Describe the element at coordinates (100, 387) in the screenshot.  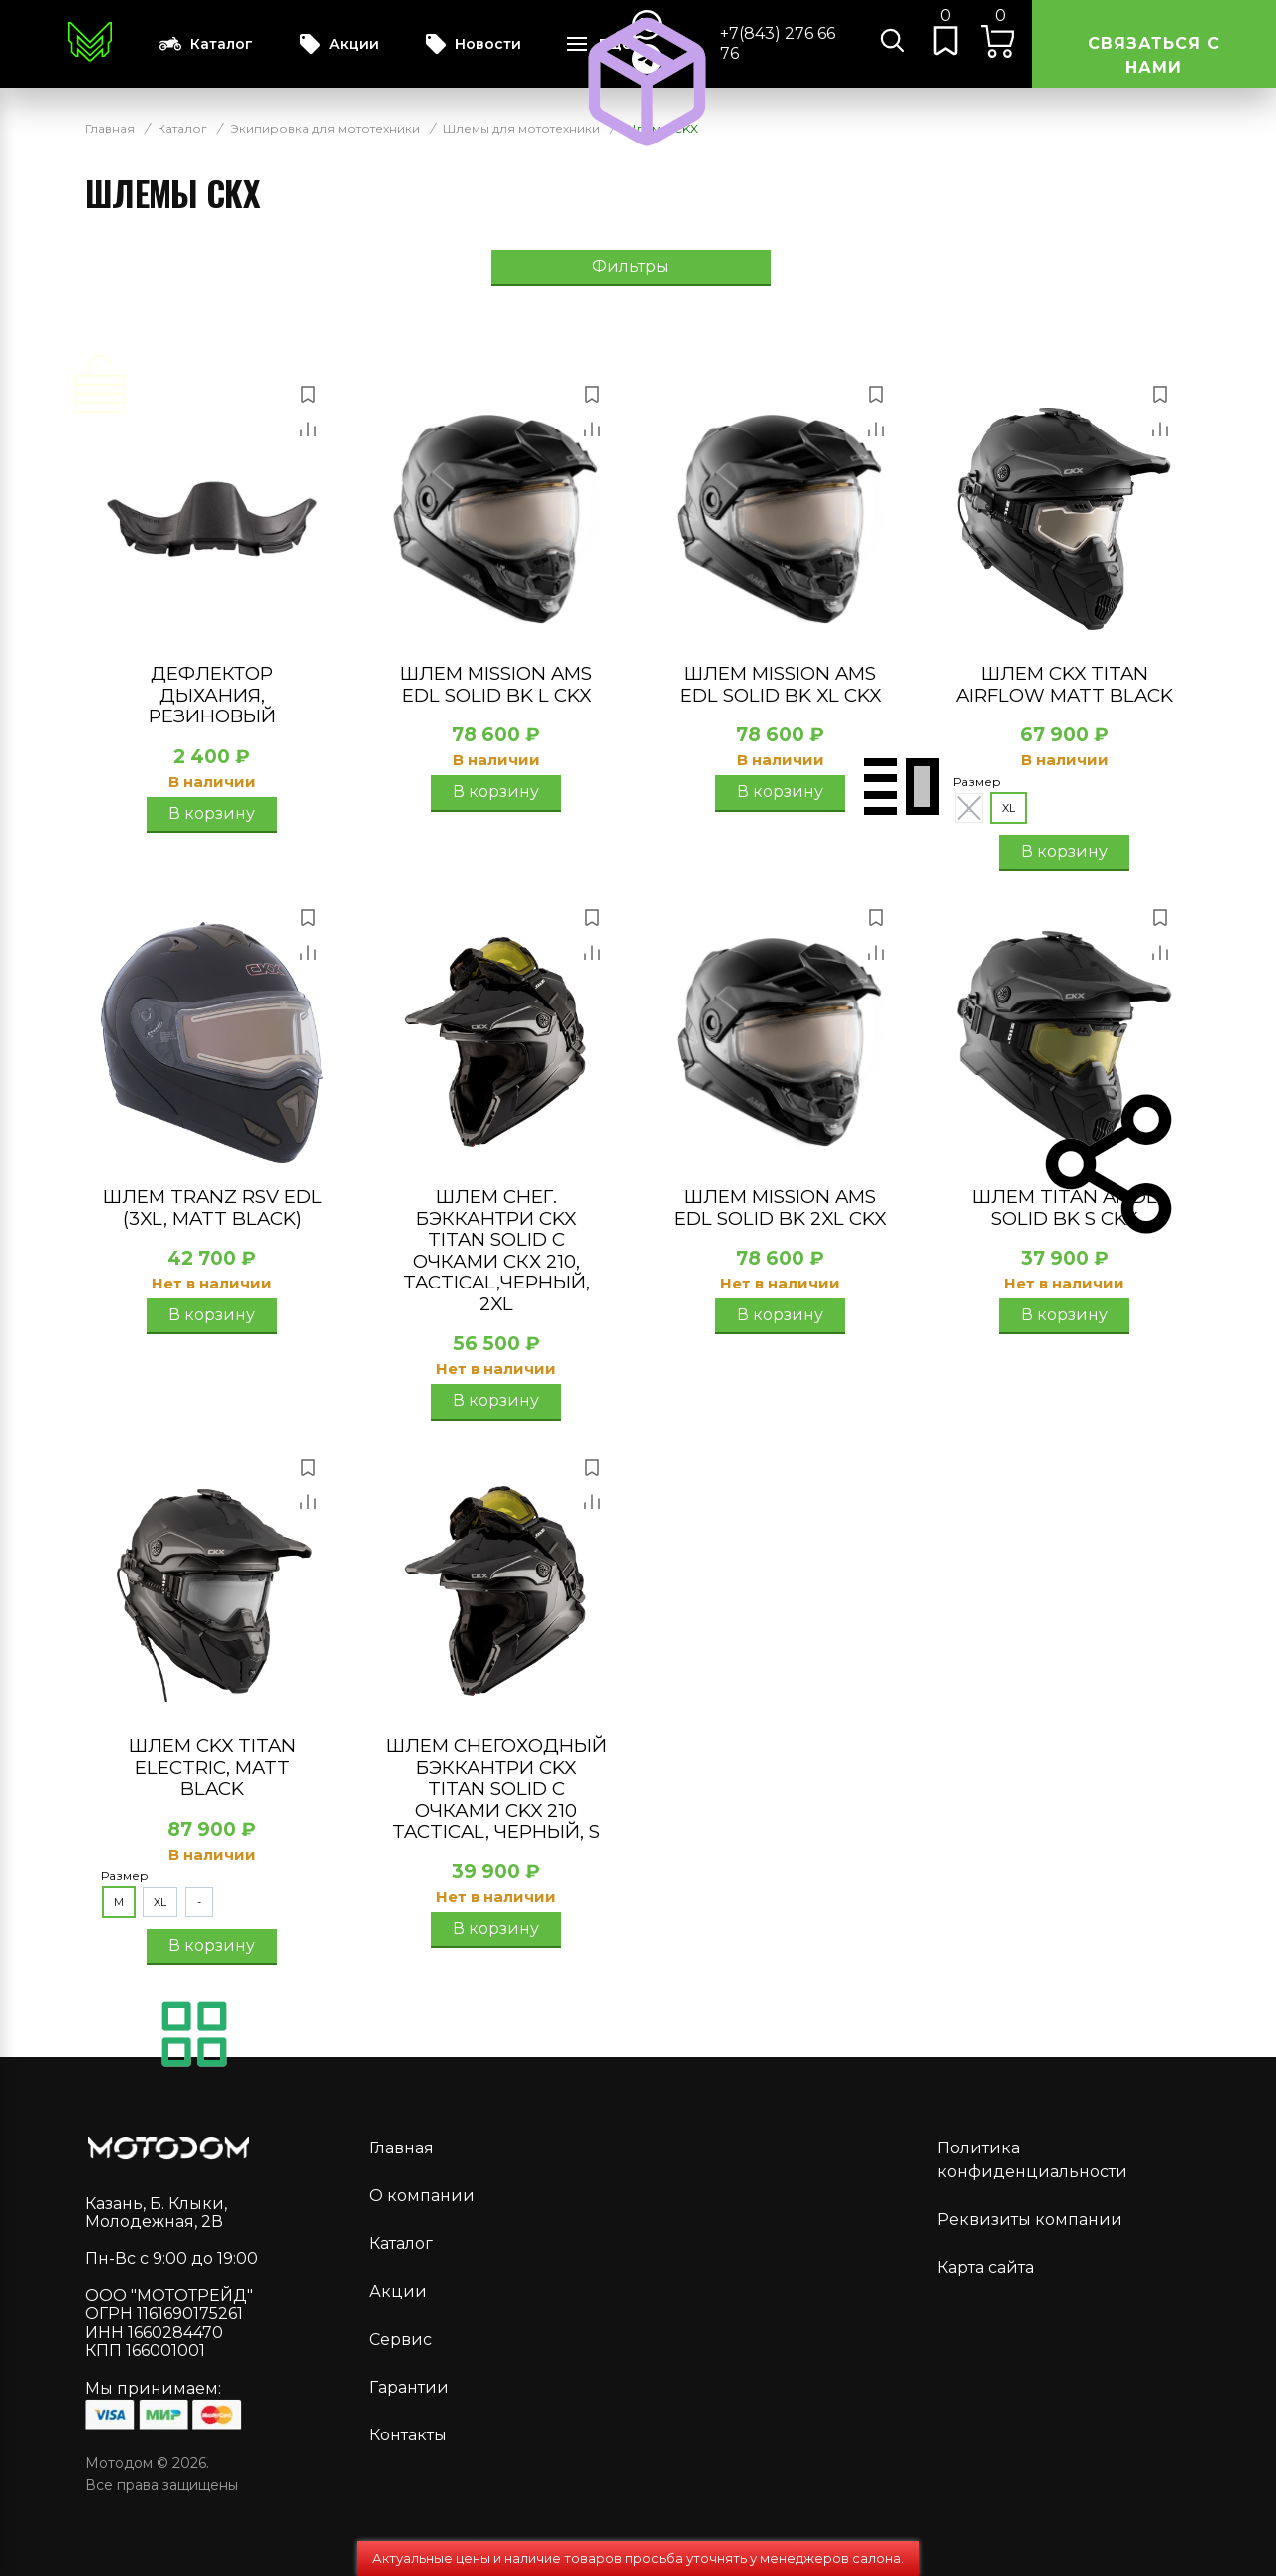
I see `unlocked or unsecured state` at that location.